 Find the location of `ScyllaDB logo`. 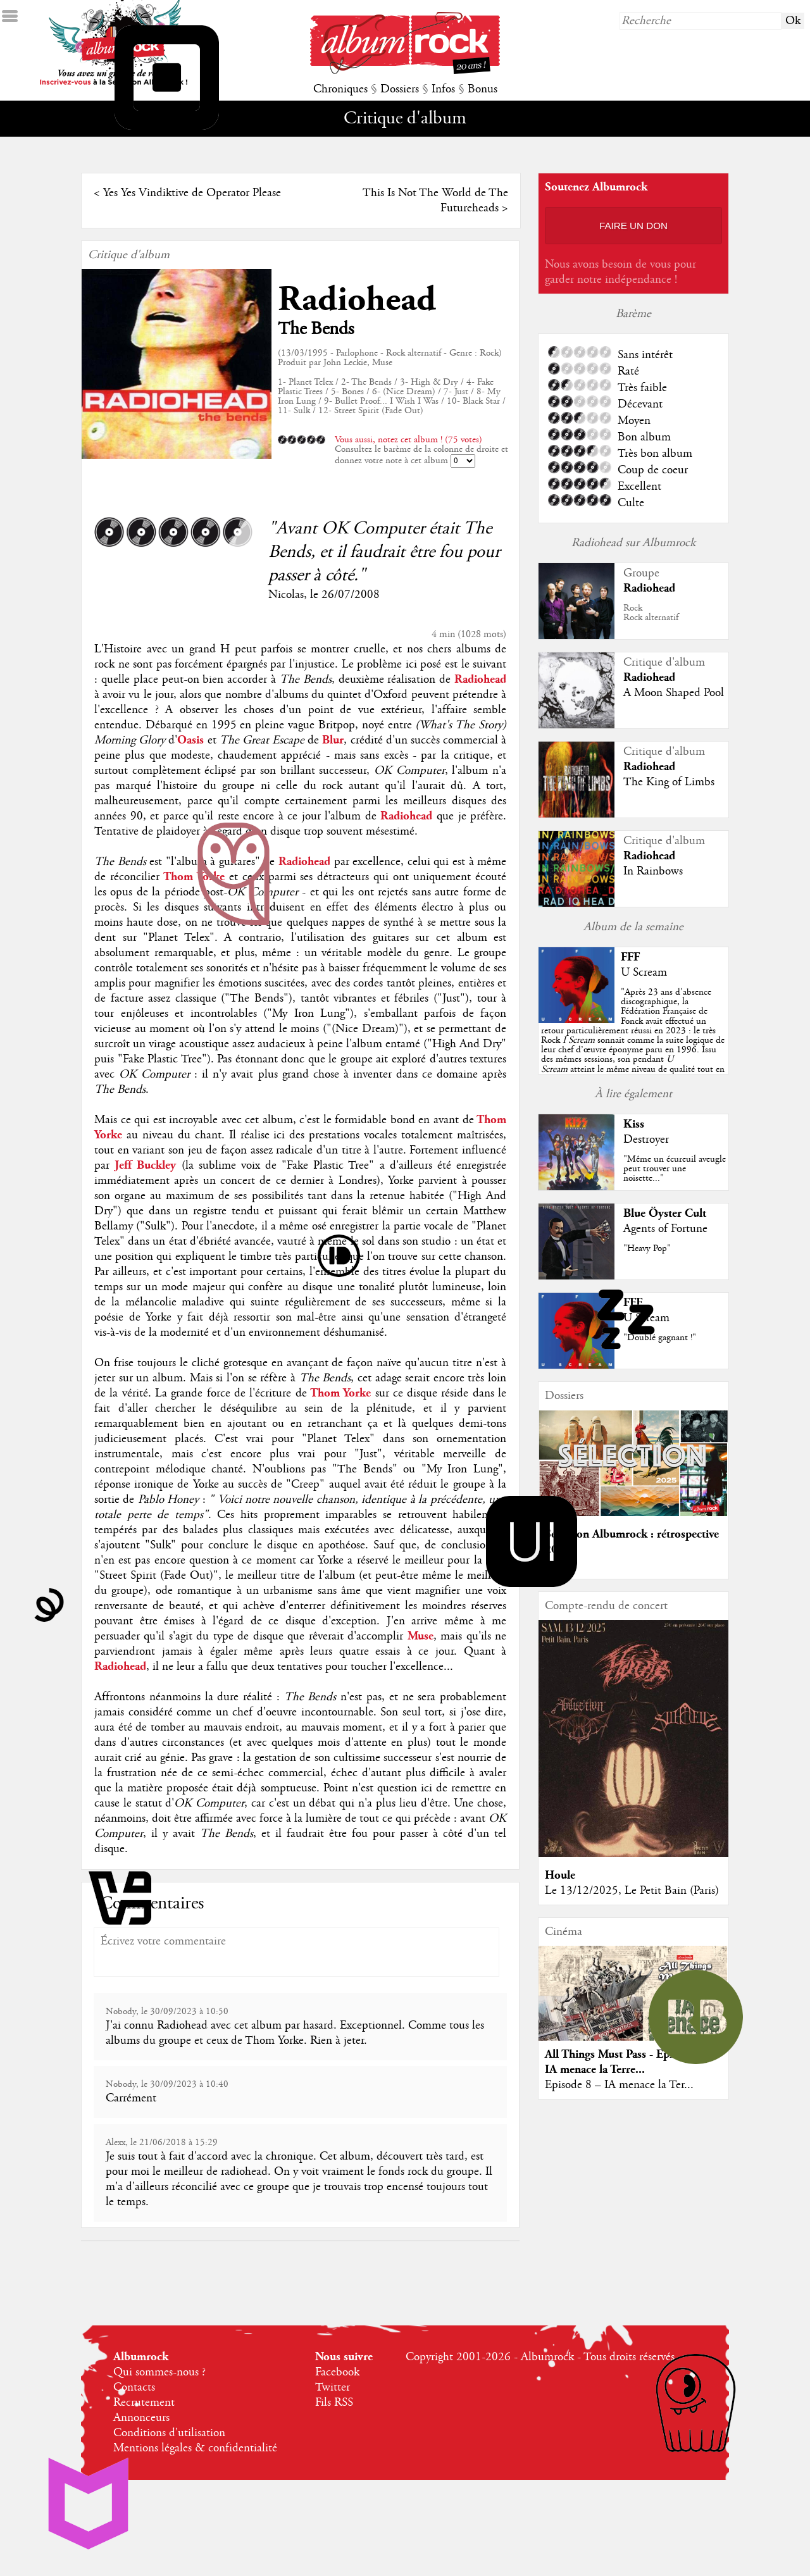

ScyllaDB logo is located at coordinates (695, 2403).